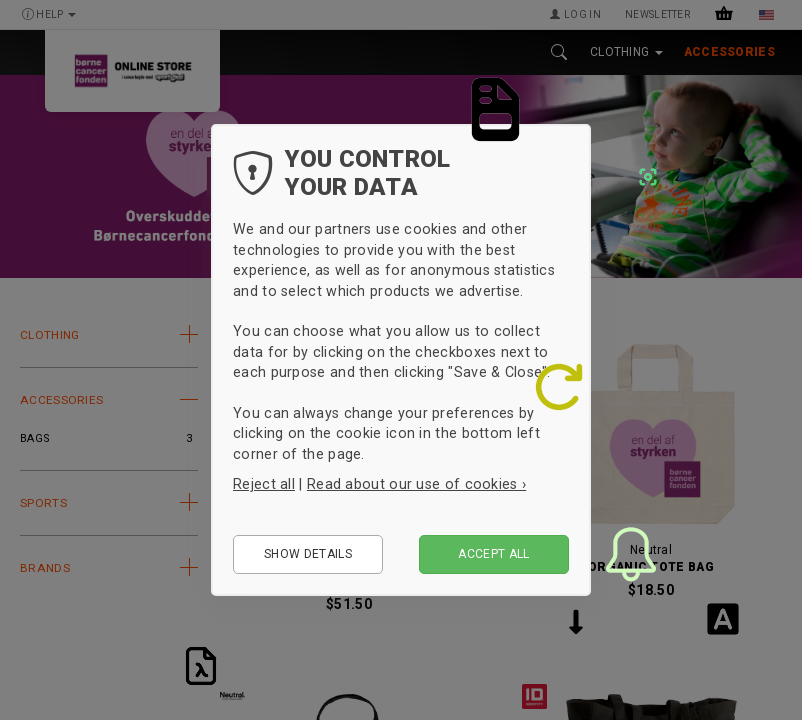  I want to click on download or install a new font, so click(723, 619).